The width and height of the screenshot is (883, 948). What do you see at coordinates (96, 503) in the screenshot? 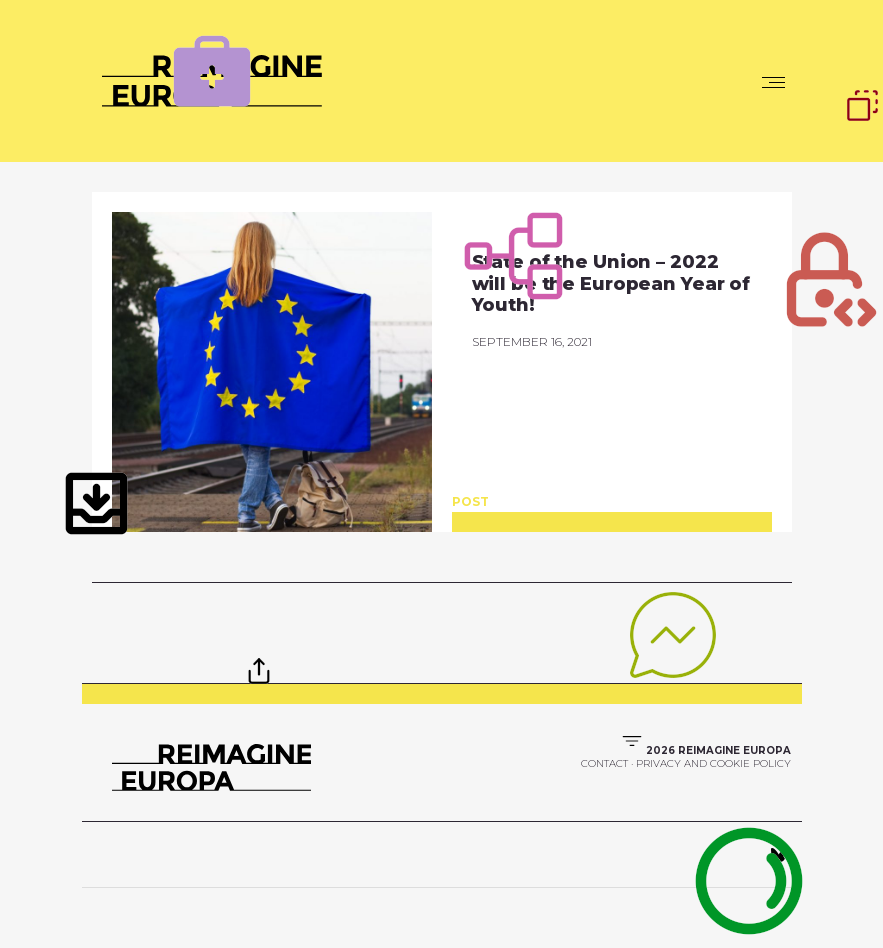
I see `download file to inbox or tray` at bounding box center [96, 503].